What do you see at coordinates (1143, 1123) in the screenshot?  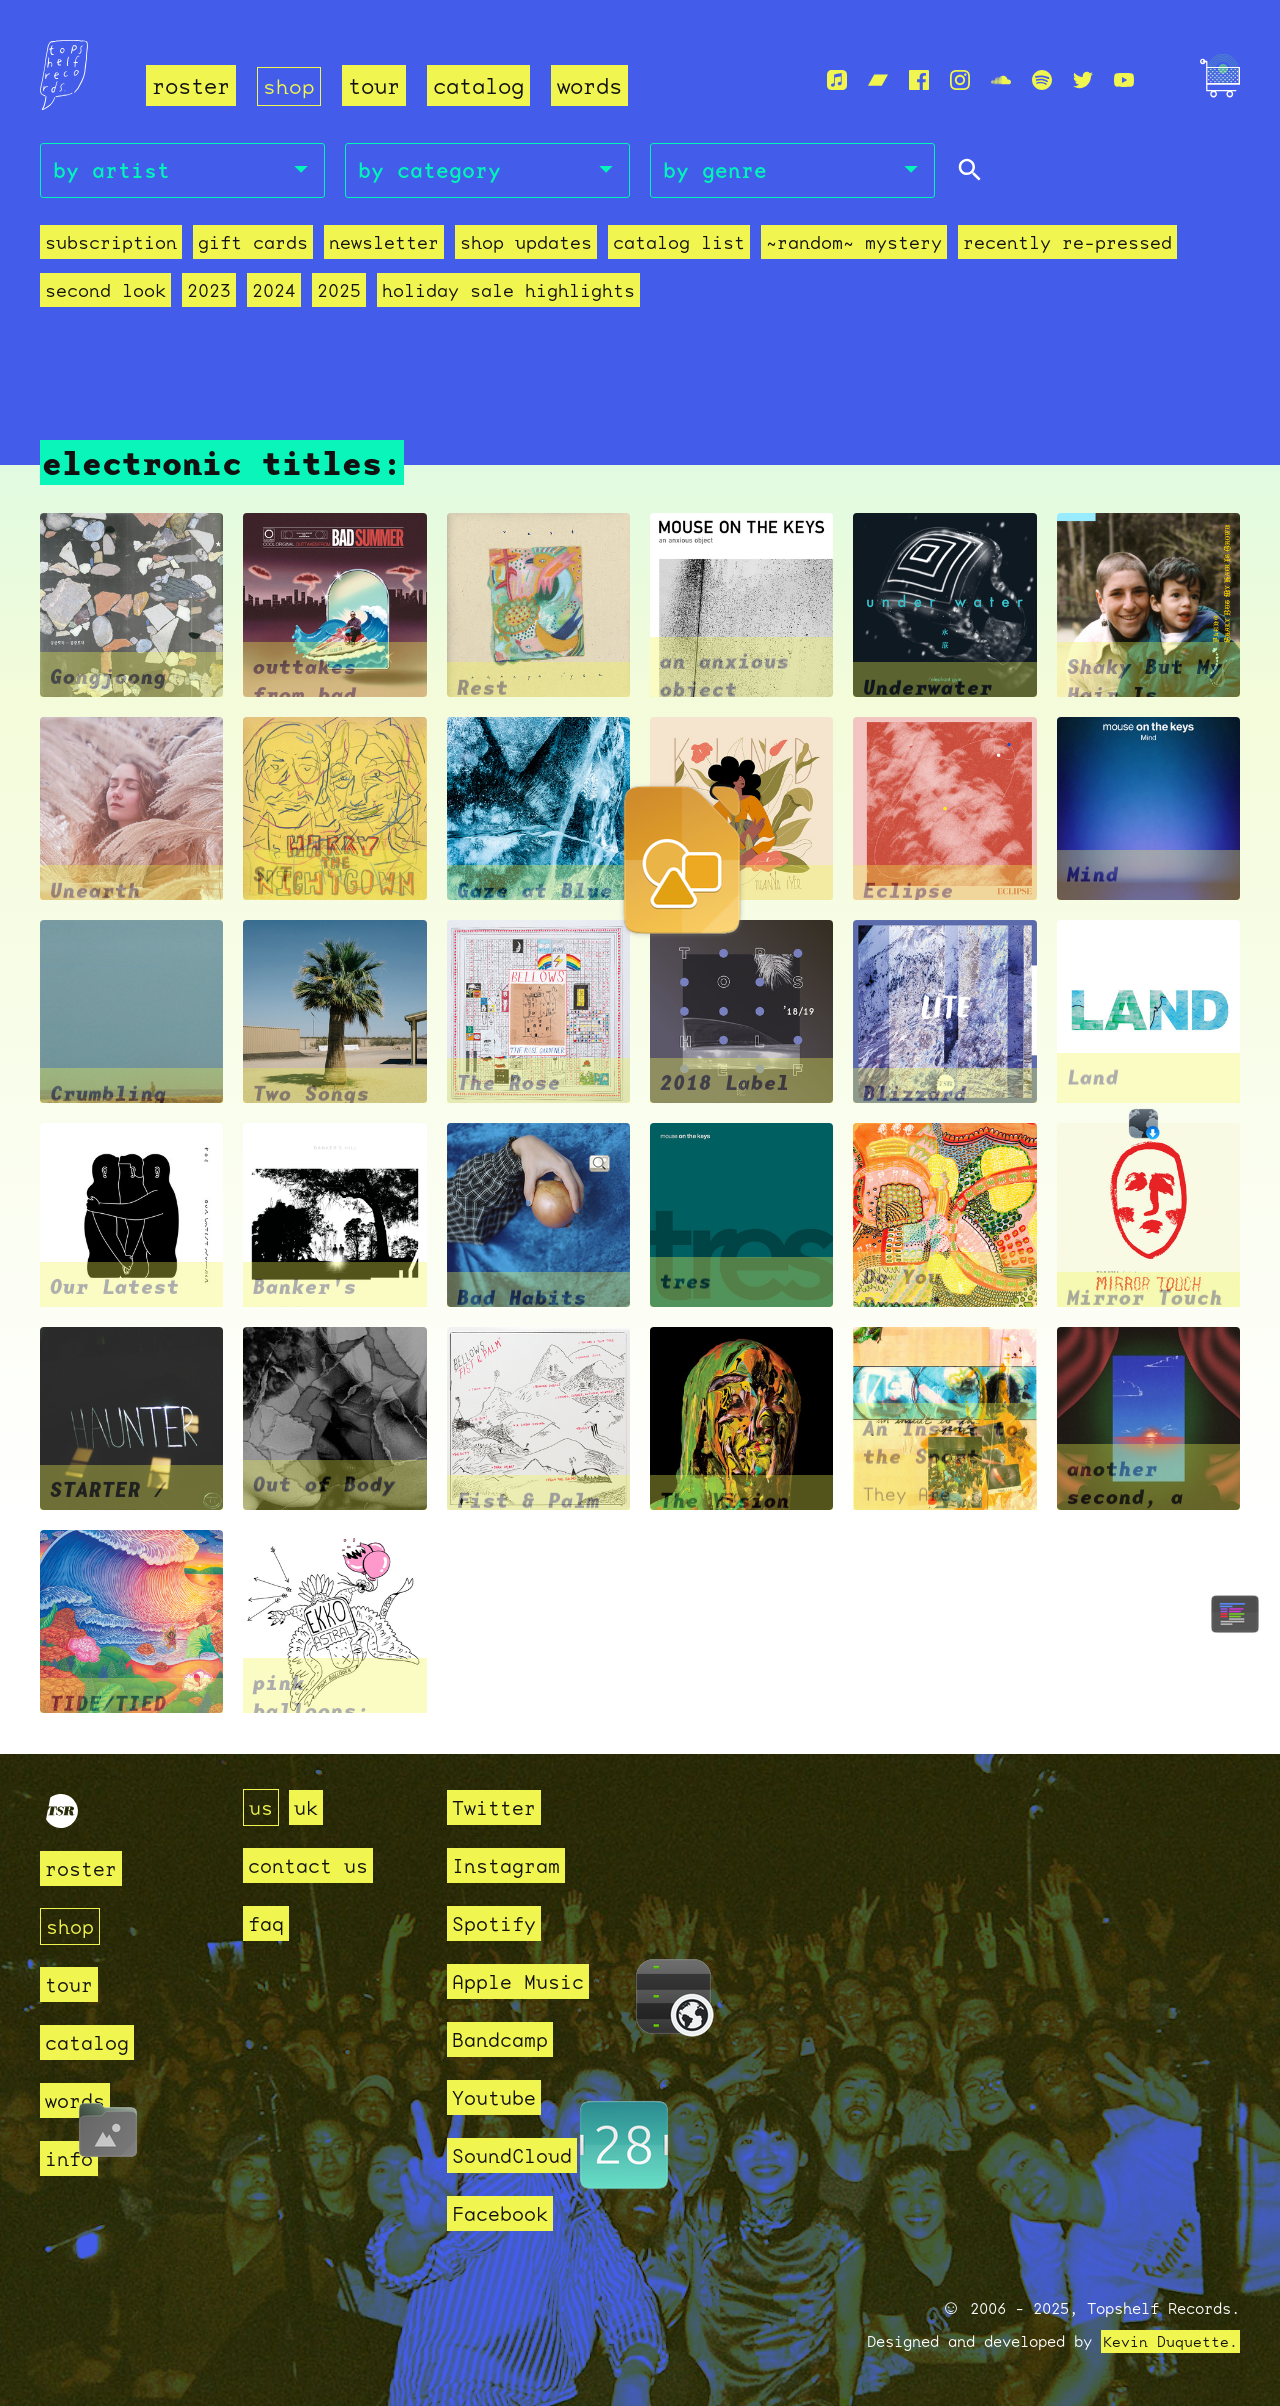 I see `open xdman download manager` at bounding box center [1143, 1123].